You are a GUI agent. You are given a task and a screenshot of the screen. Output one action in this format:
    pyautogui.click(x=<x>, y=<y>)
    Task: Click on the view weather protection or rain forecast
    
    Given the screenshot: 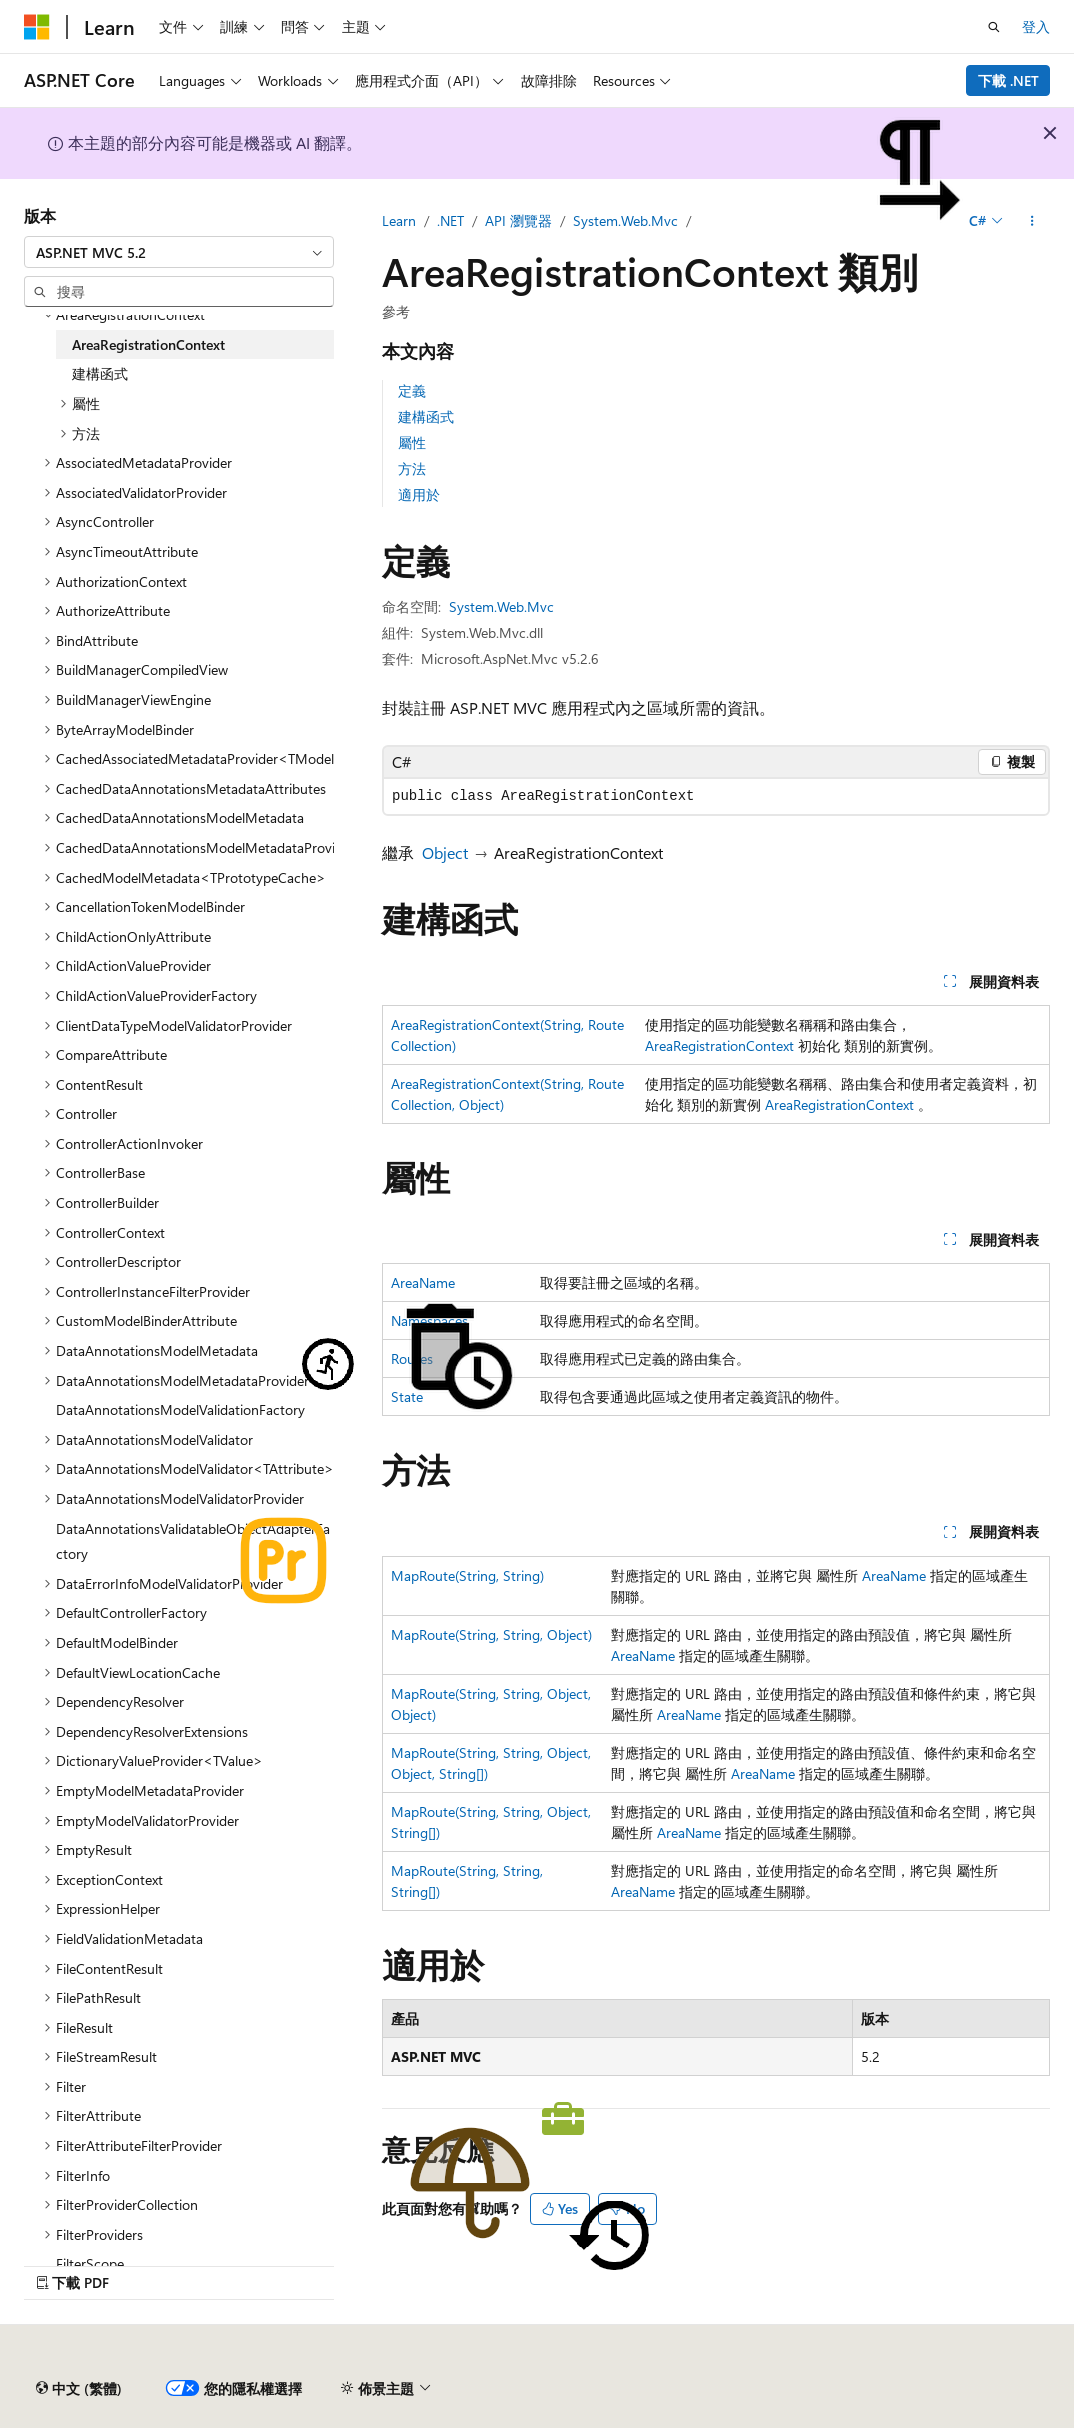 What is the action you would take?
    pyautogui.click(x=470, y=2183)
    